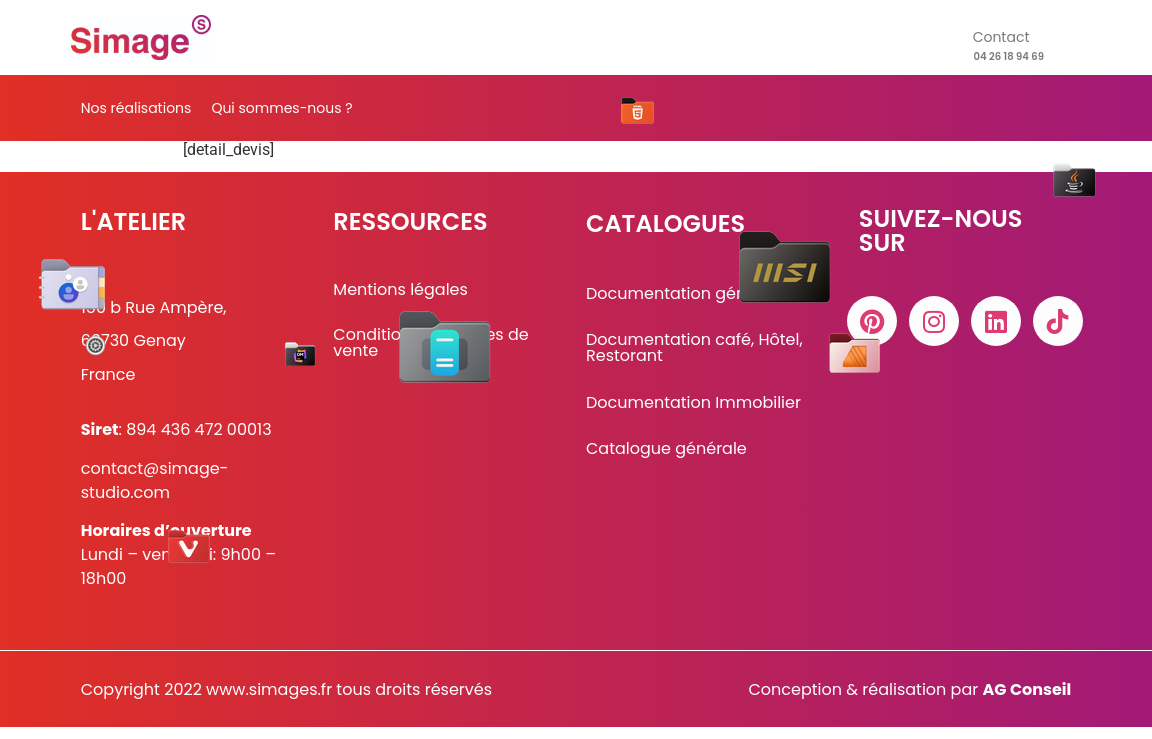  Describe the element at coordinates (854, 354) in the screenshot. I see `open affinity publisher project folder` at that location.